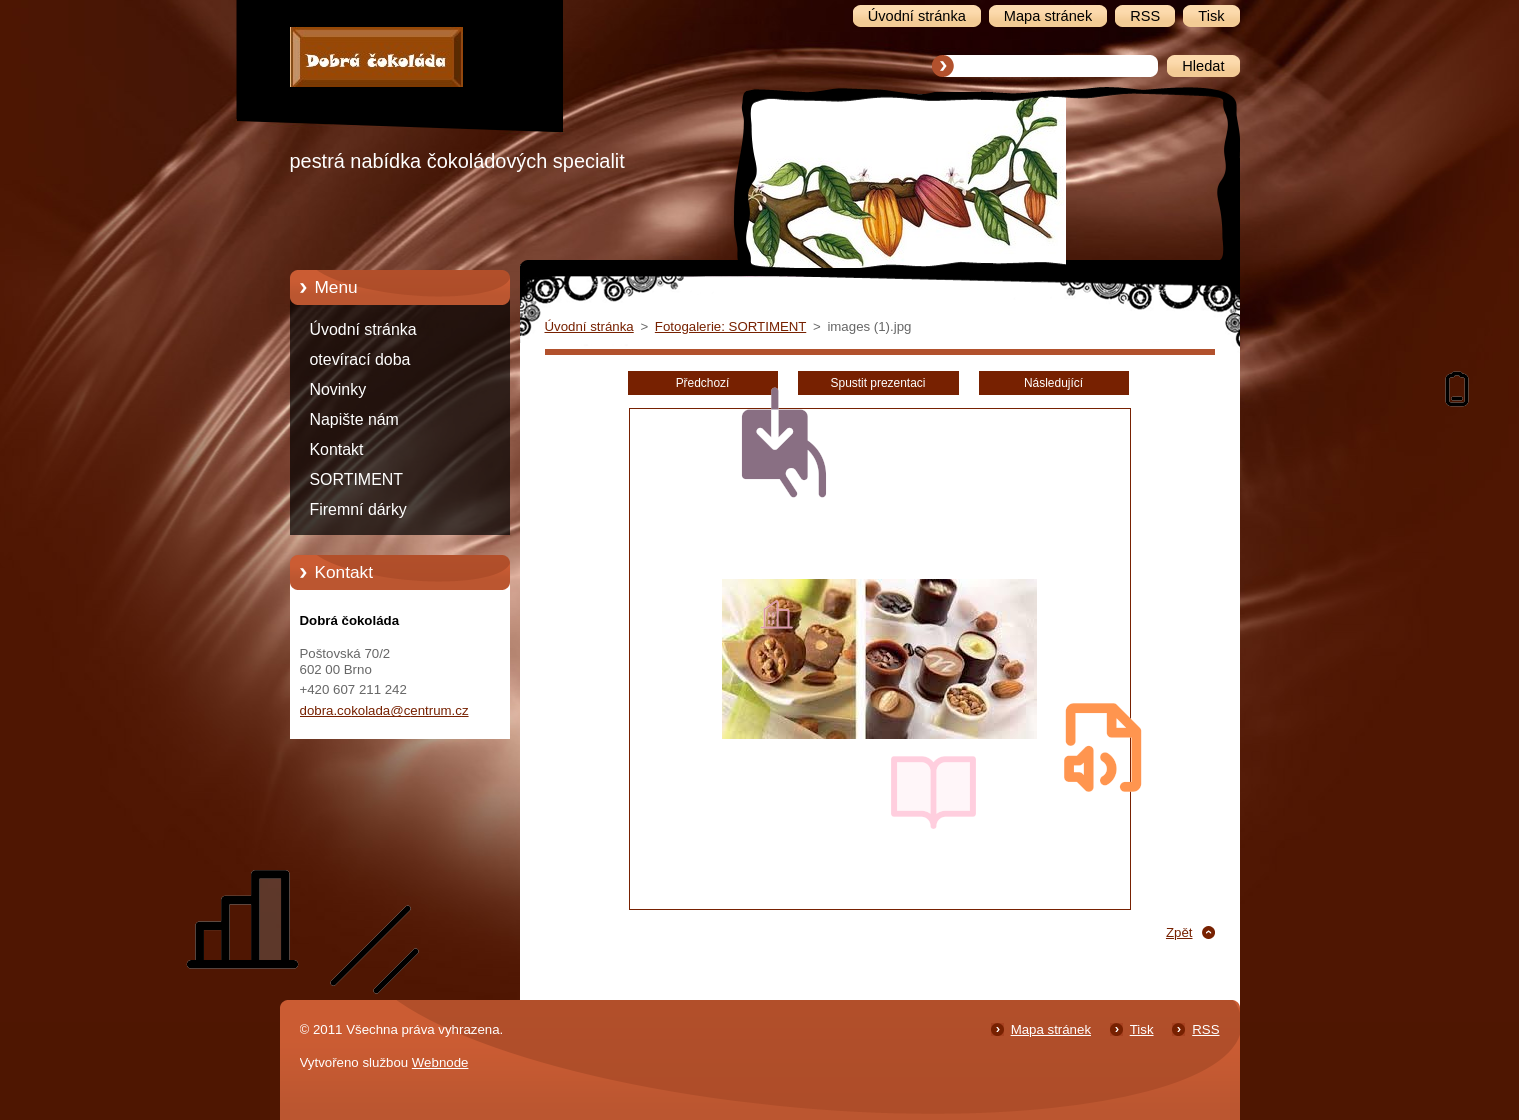  Describe the element at coordinates (1457, 389) in the screenshot. I see `indicates low battery level` at that location.